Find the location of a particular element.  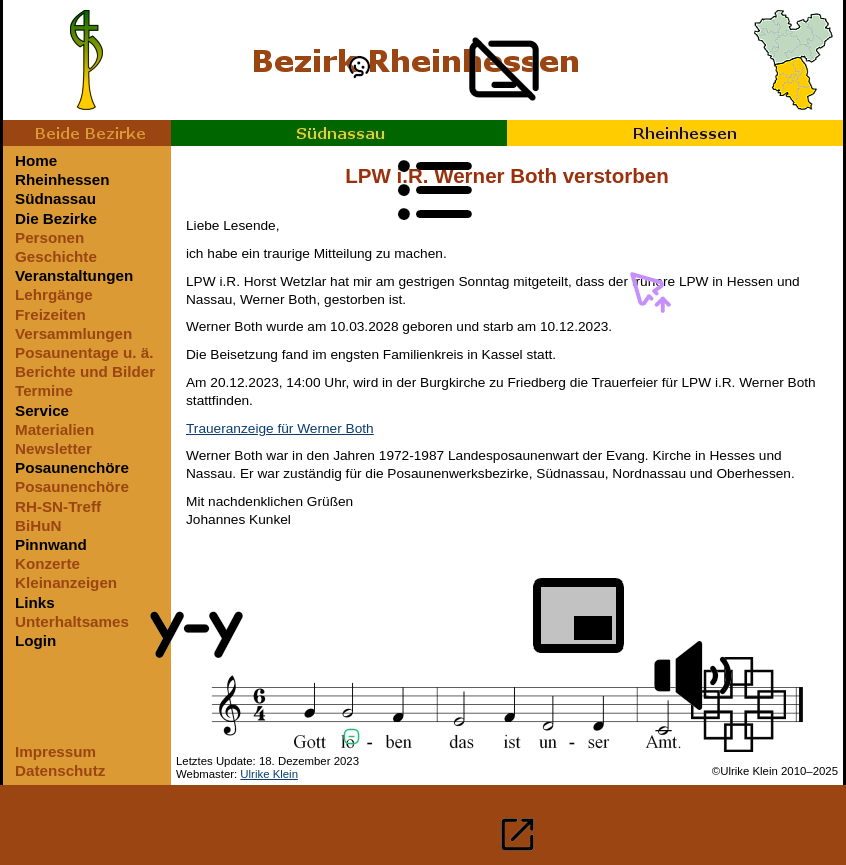

remove an item from a list or collection is located at coordinates (351, 736).